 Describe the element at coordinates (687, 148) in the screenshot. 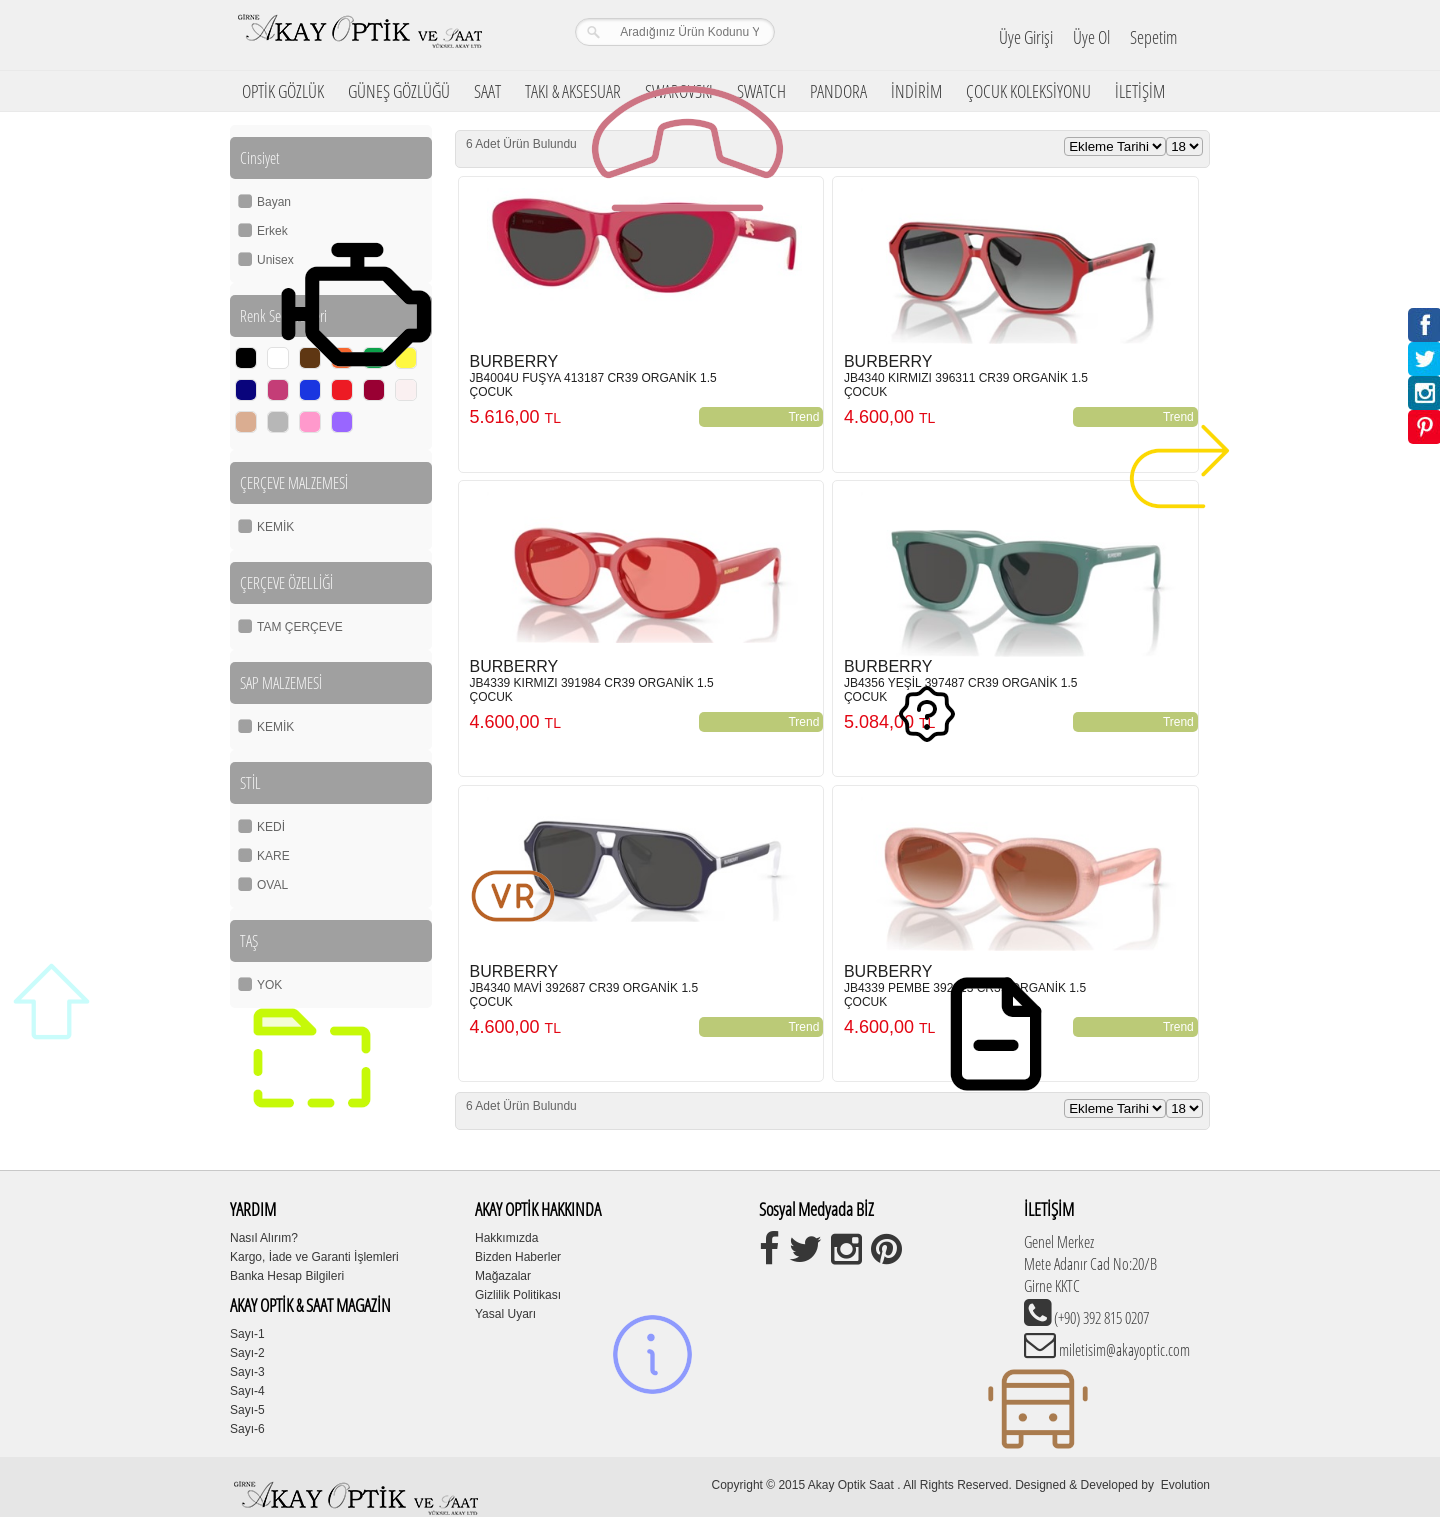

I see `end the current call` at that location.